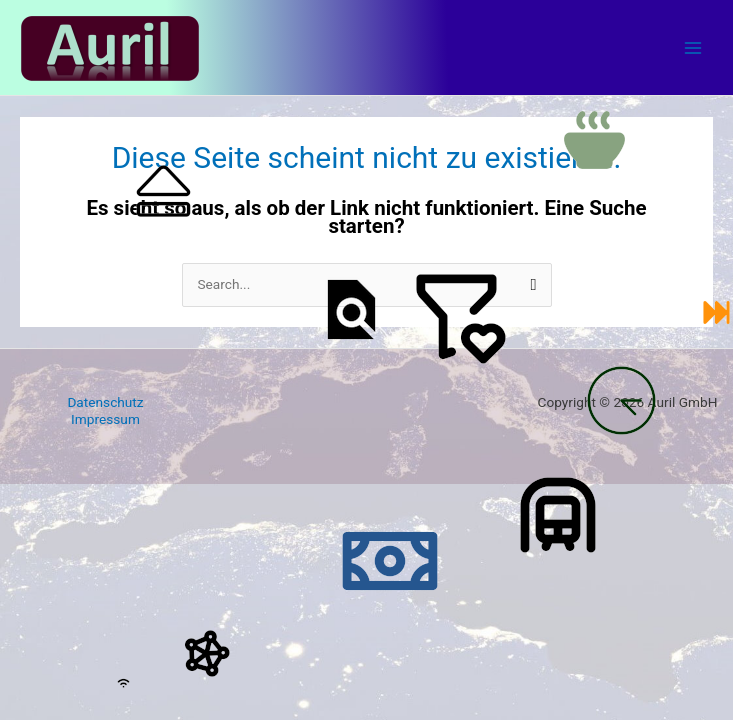  Describe the element at coordinates (621, 400) in the screenshot. I see `view afternoon schedule or events` at that location.